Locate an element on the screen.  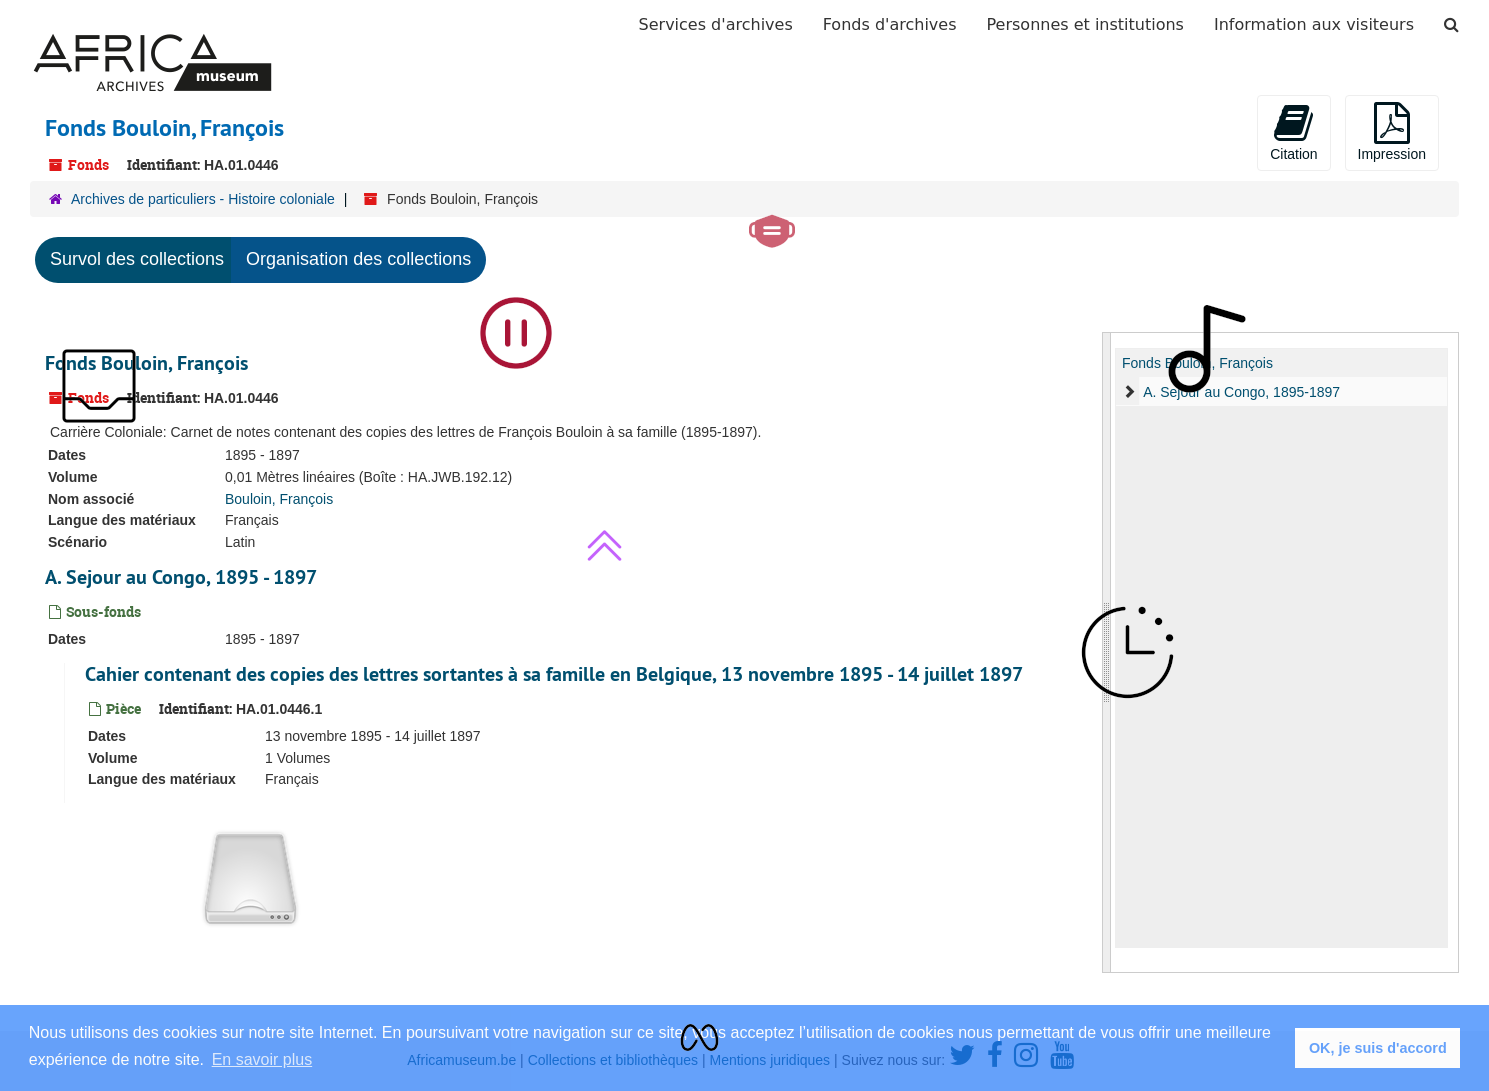
access inbox or incoming items is located at coordinates (99, 386).